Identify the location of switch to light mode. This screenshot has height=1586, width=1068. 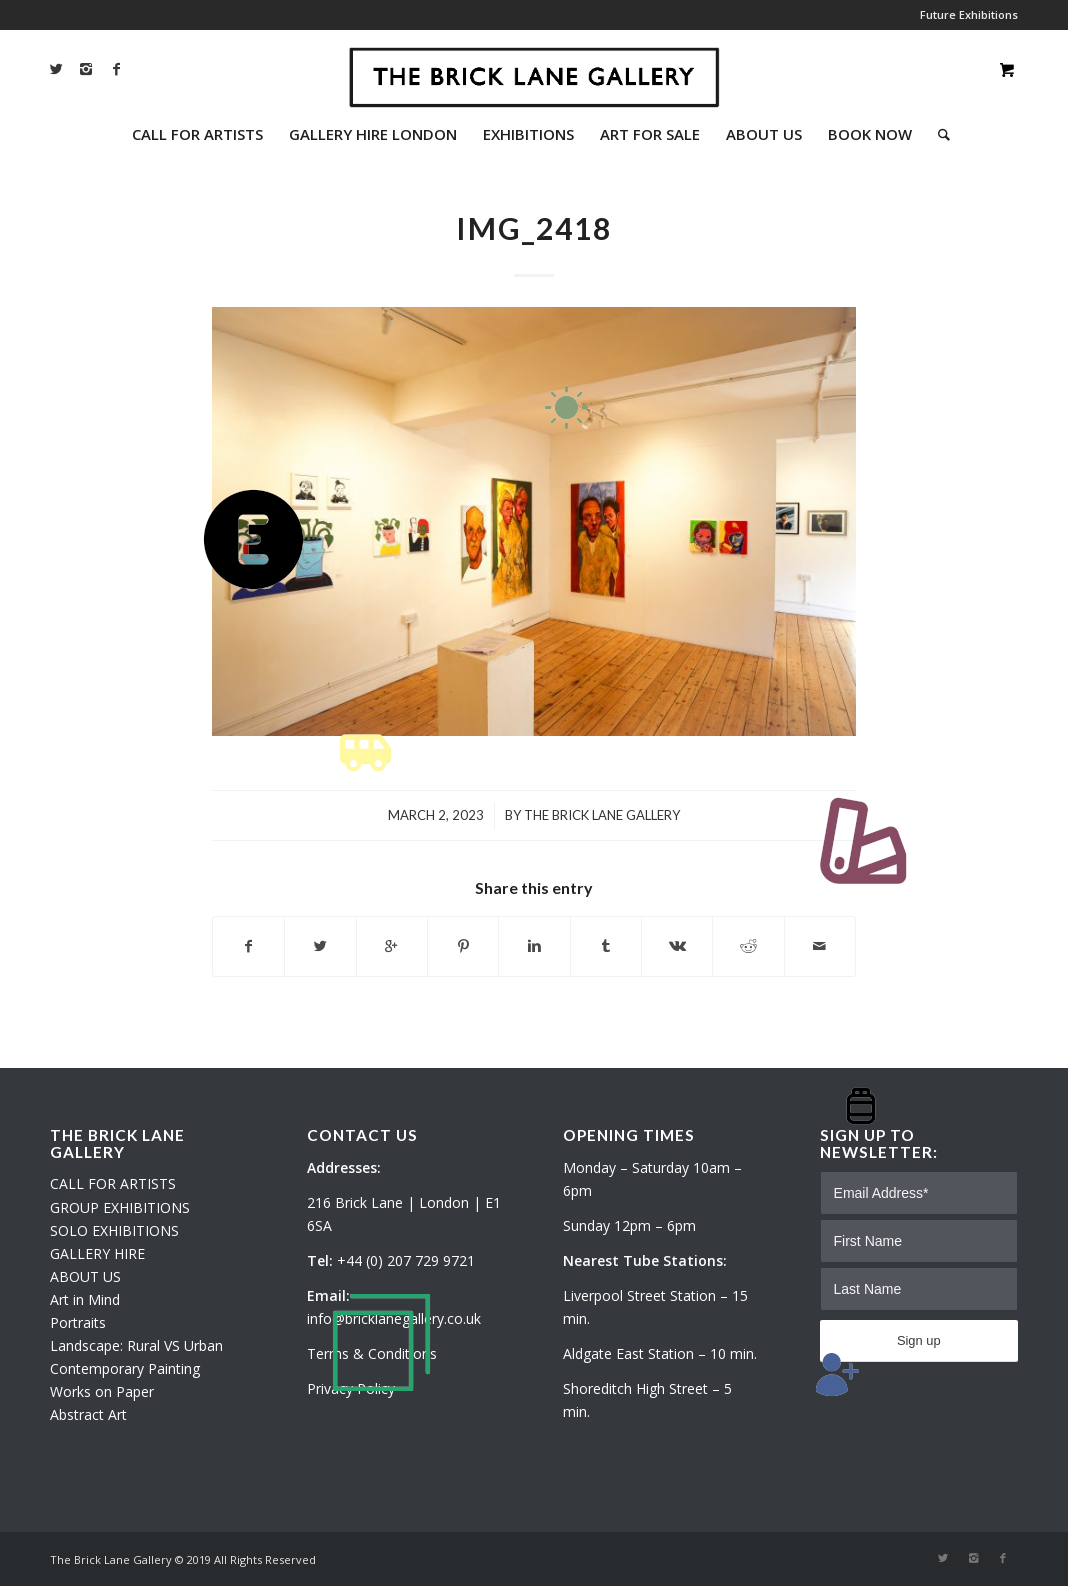
(566, 407).